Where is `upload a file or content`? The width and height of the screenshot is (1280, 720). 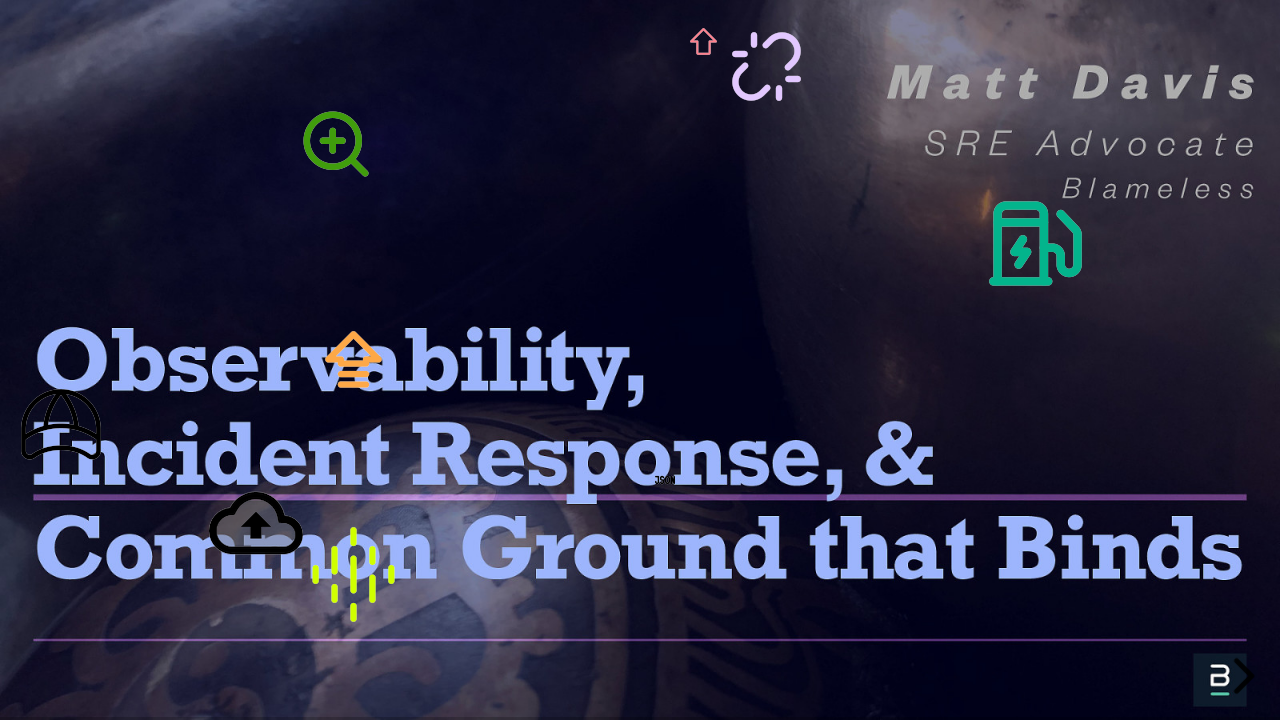 upload a file or content is located at coordinates (703, 42).